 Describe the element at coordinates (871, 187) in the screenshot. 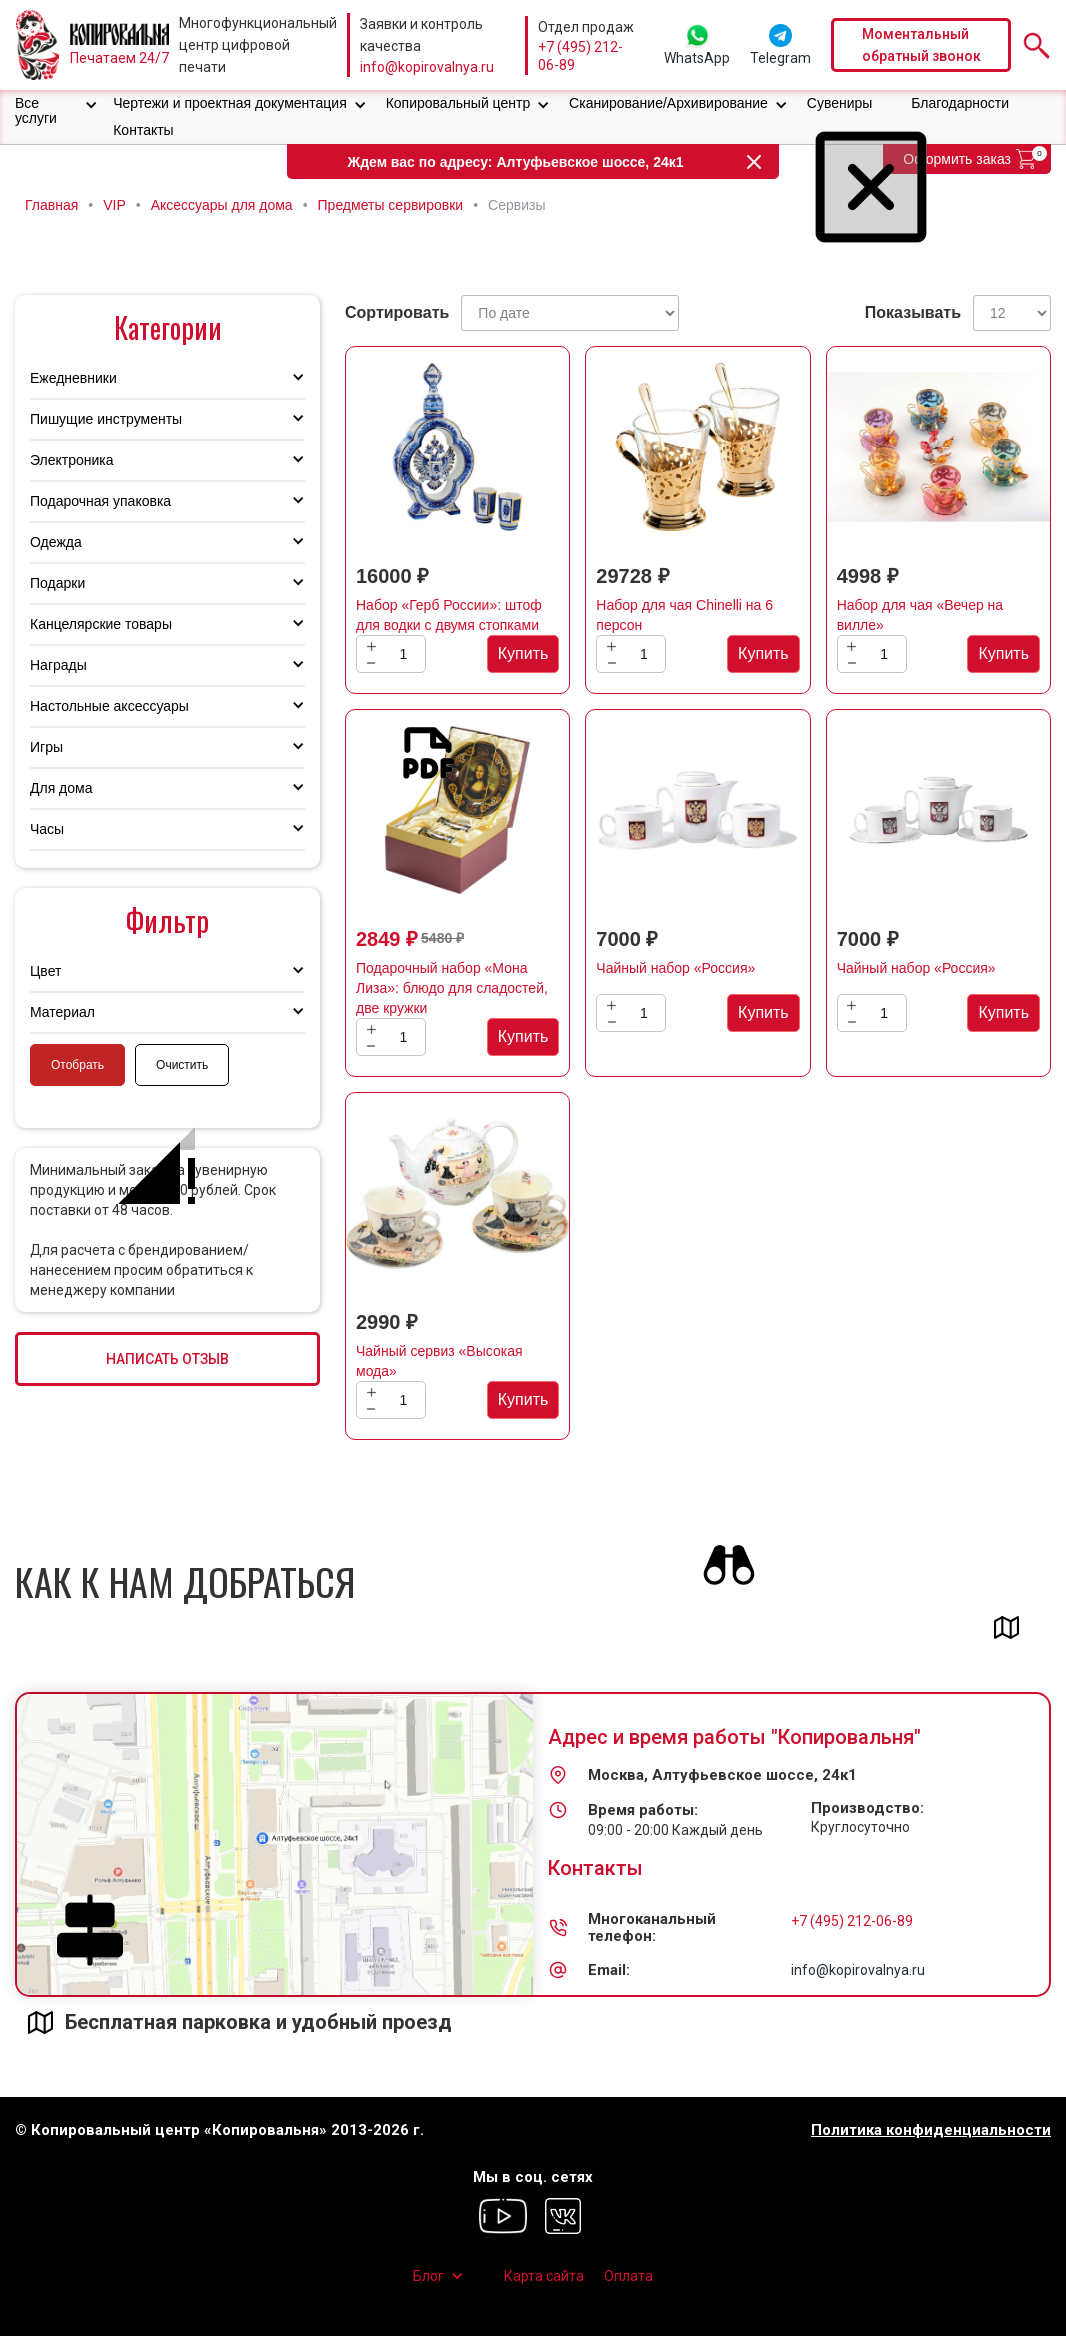

I see `close or dismiss a dialog box` at that location.